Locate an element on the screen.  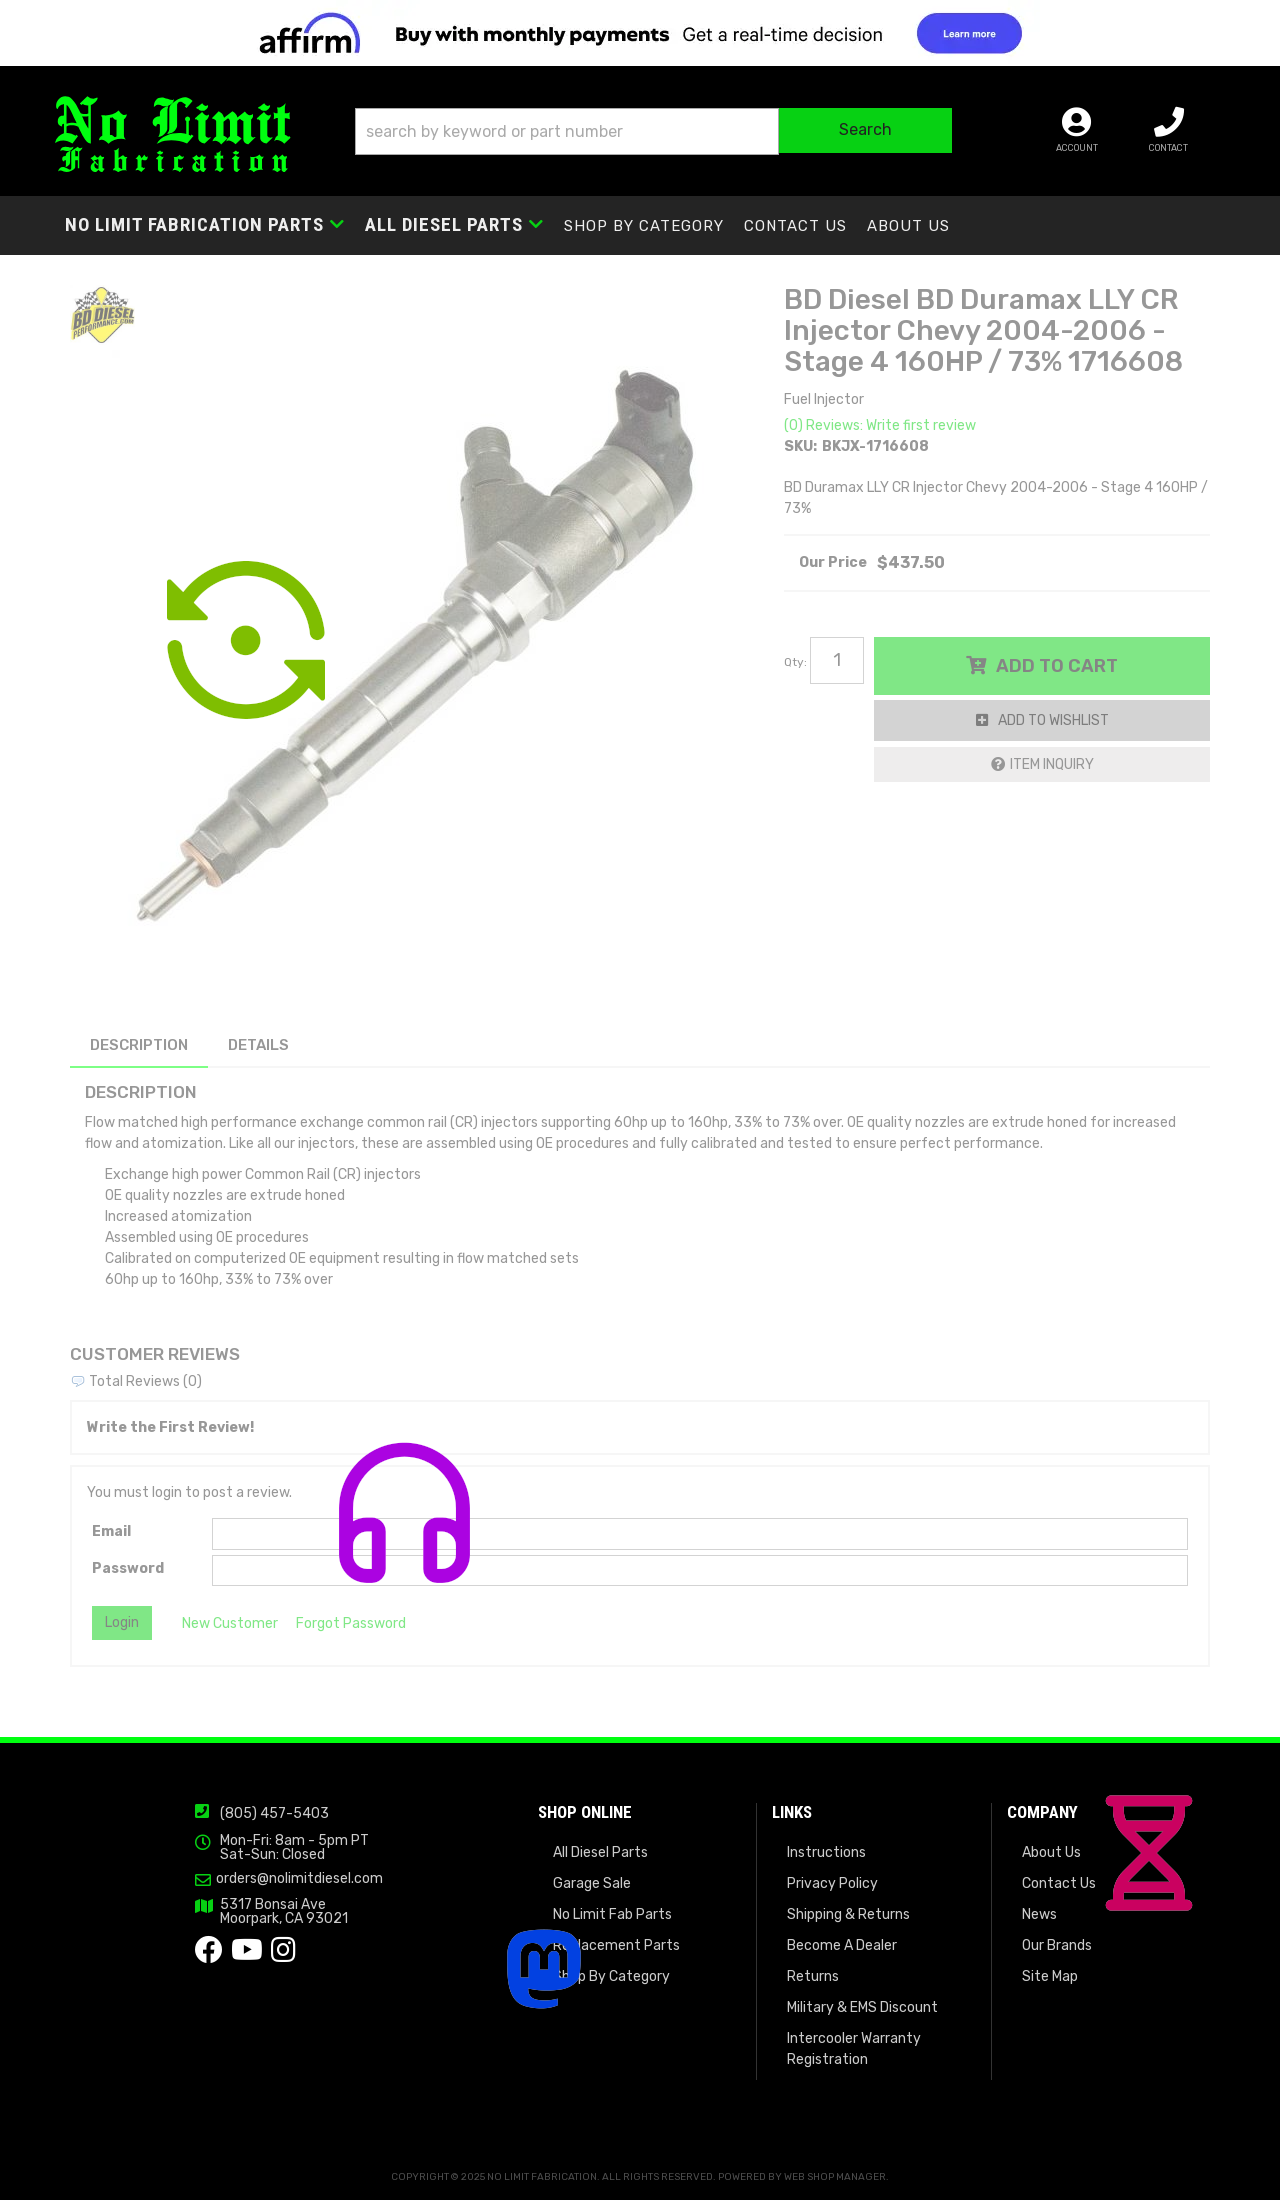
listen to audio or music is located at coordinates (404, 1517).